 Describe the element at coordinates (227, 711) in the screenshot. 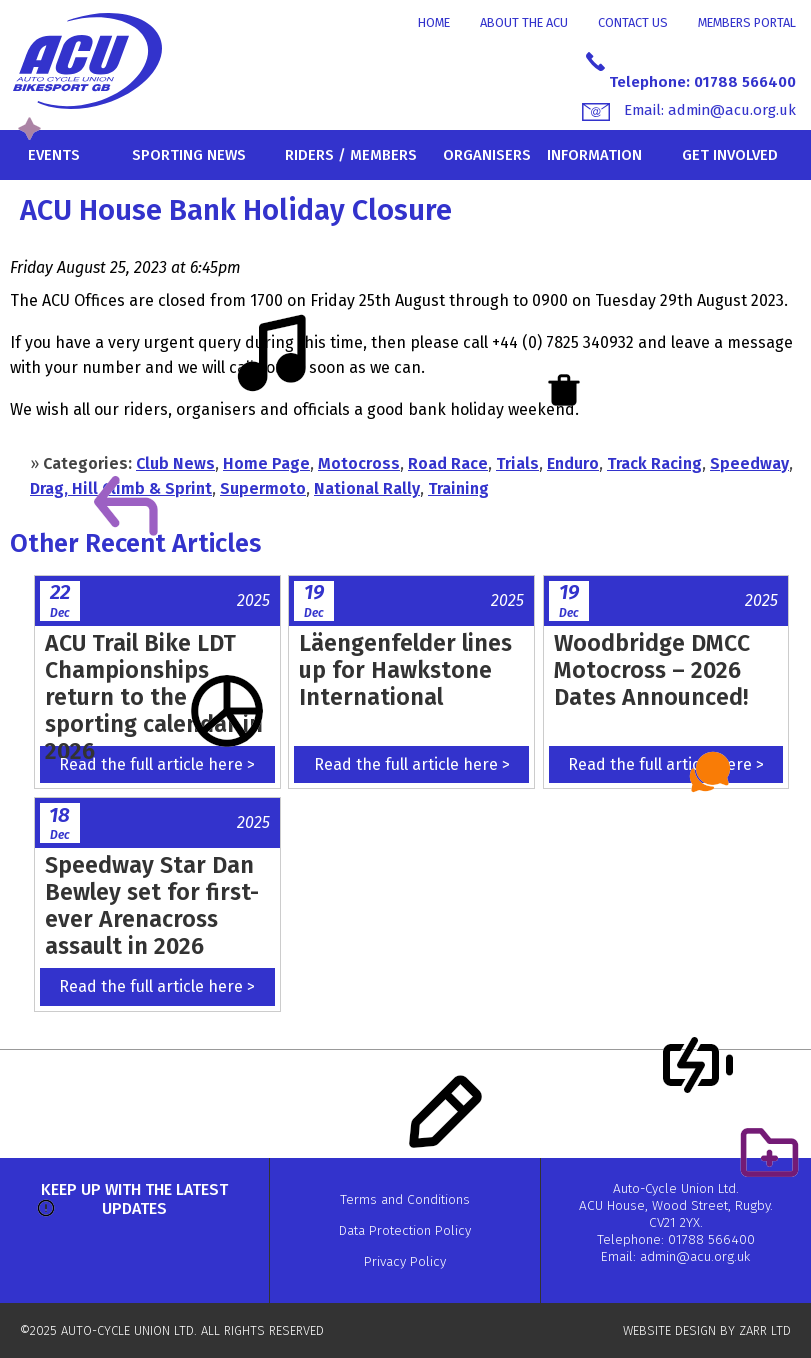

I see `view pie chart analytics` at that location.